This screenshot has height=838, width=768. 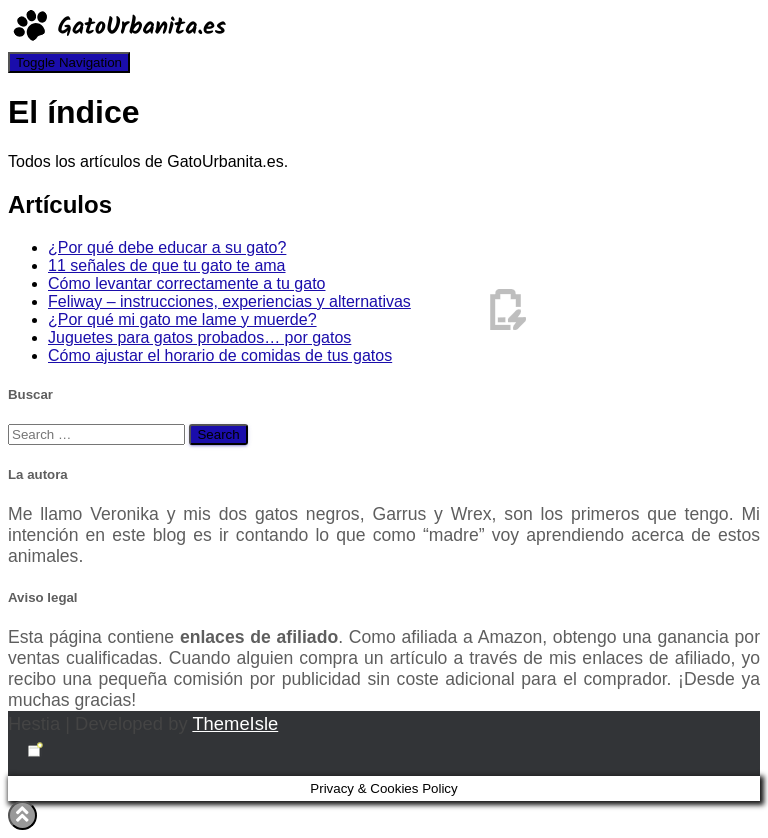 I want to click on indicates battery is low but currently charging, so click(x=505, y=309).